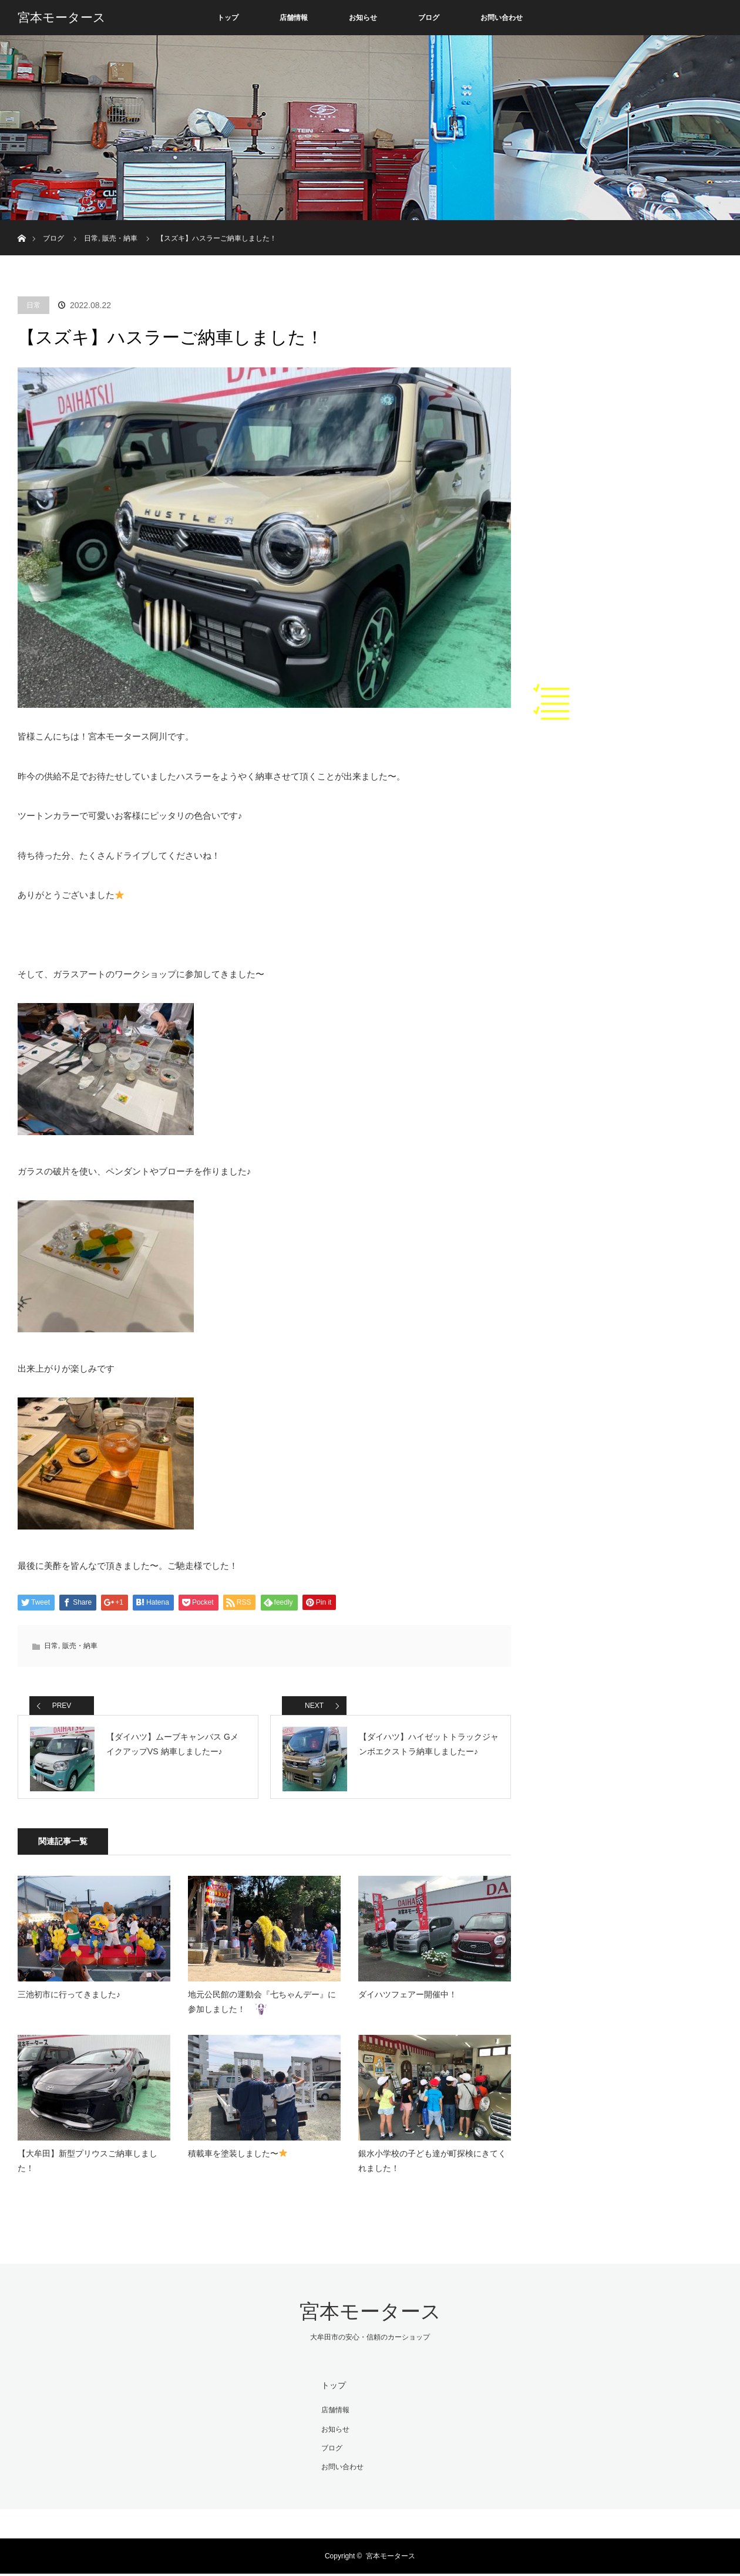 This screenshot has width=740, height=2576. Describe the element at coordinates (553, 704) in the screenshot. I see `view your task checklist` at that location.